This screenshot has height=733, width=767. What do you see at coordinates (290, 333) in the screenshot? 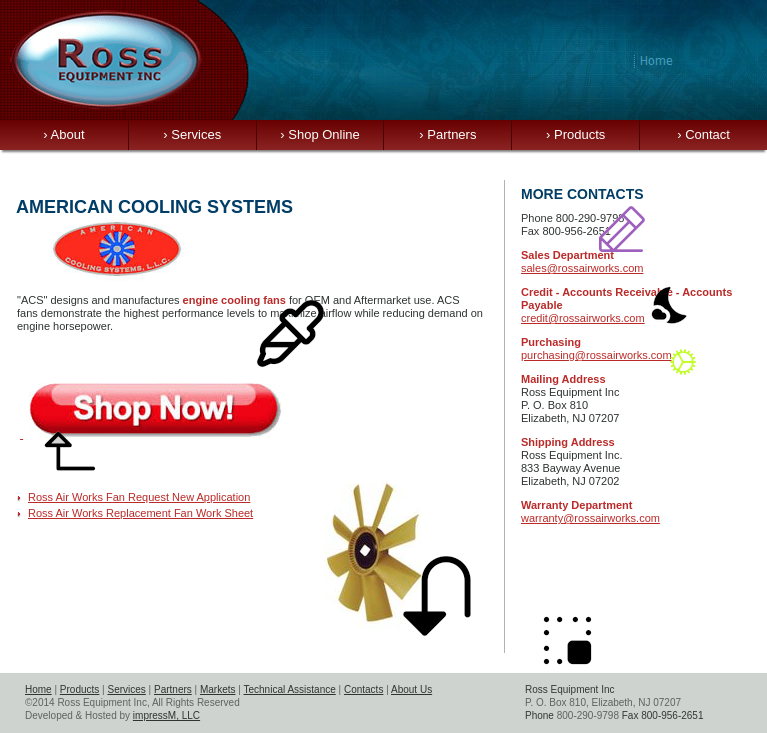
I see `sample a color from the canvas` at bounding box center [290, 333].